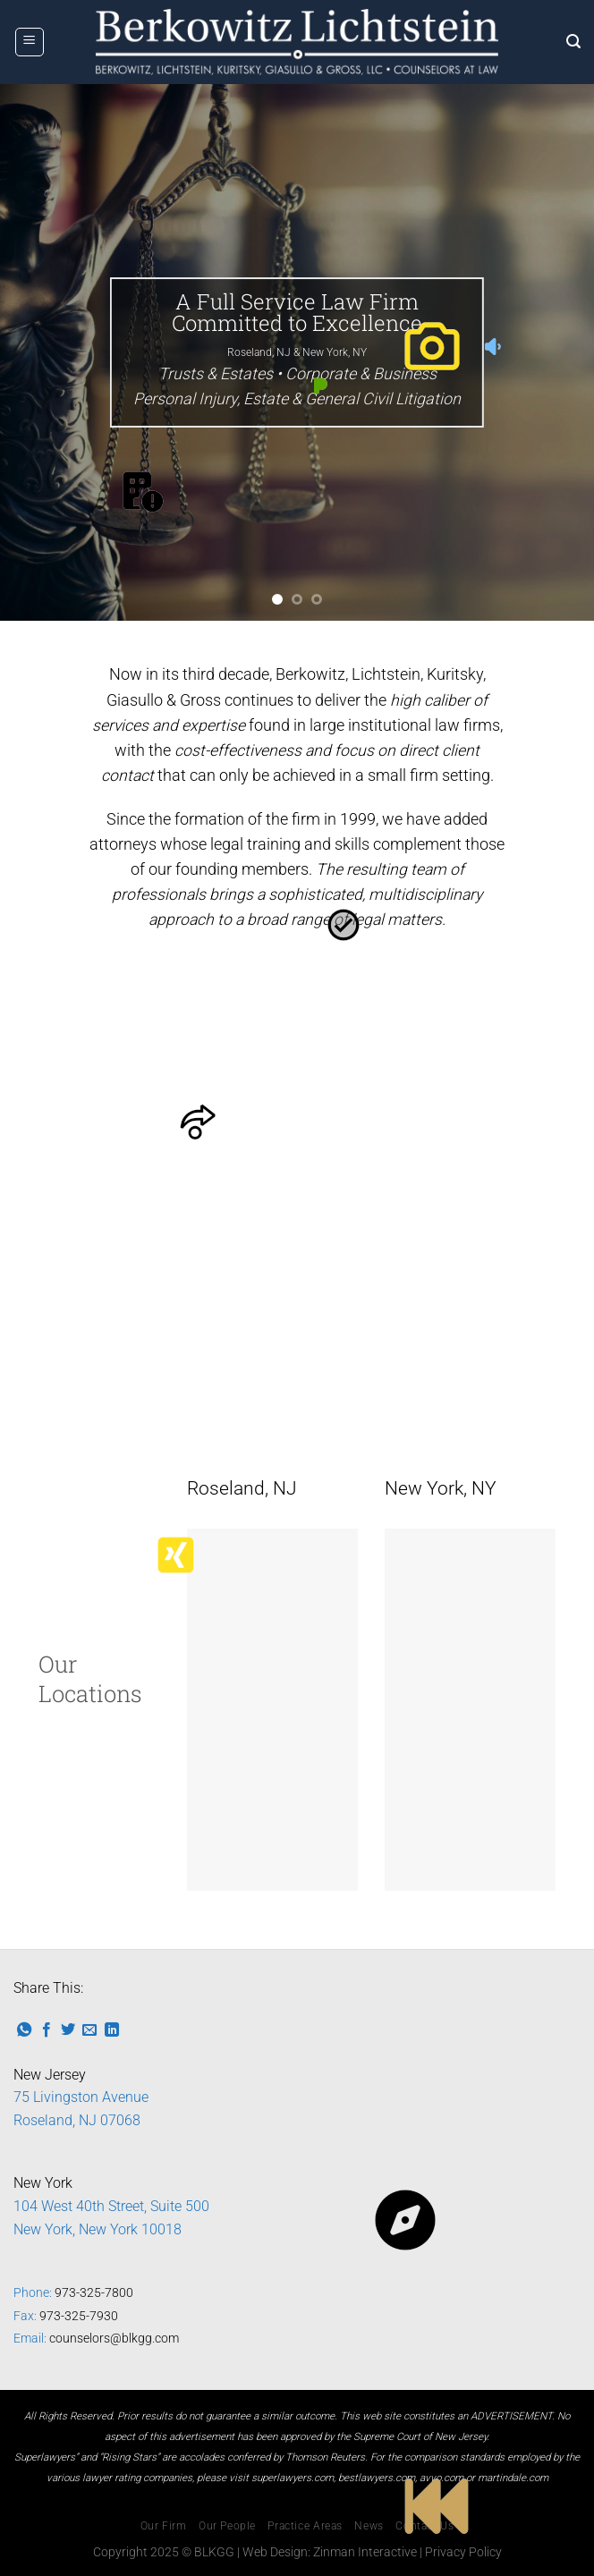 The width and height of the screenshot is (594, 2576). Describe the element at coordinates (405, 2220) in the screenshot. I see `access navigation or direction features` at that location.